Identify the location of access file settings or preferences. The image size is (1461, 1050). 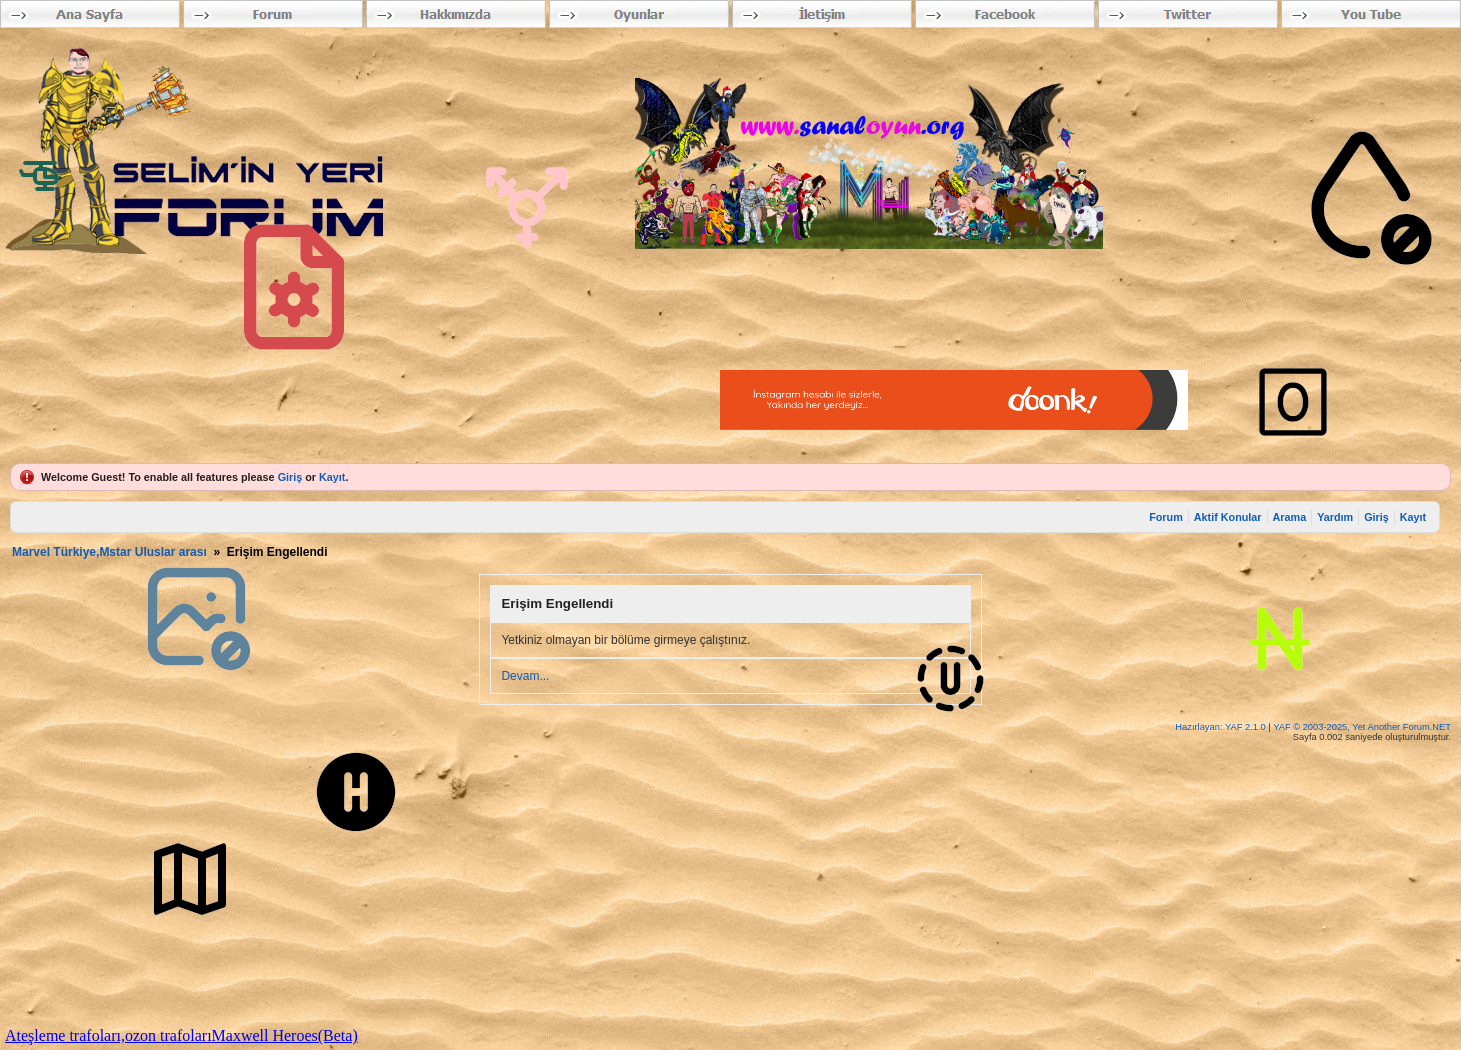
(294, 287).